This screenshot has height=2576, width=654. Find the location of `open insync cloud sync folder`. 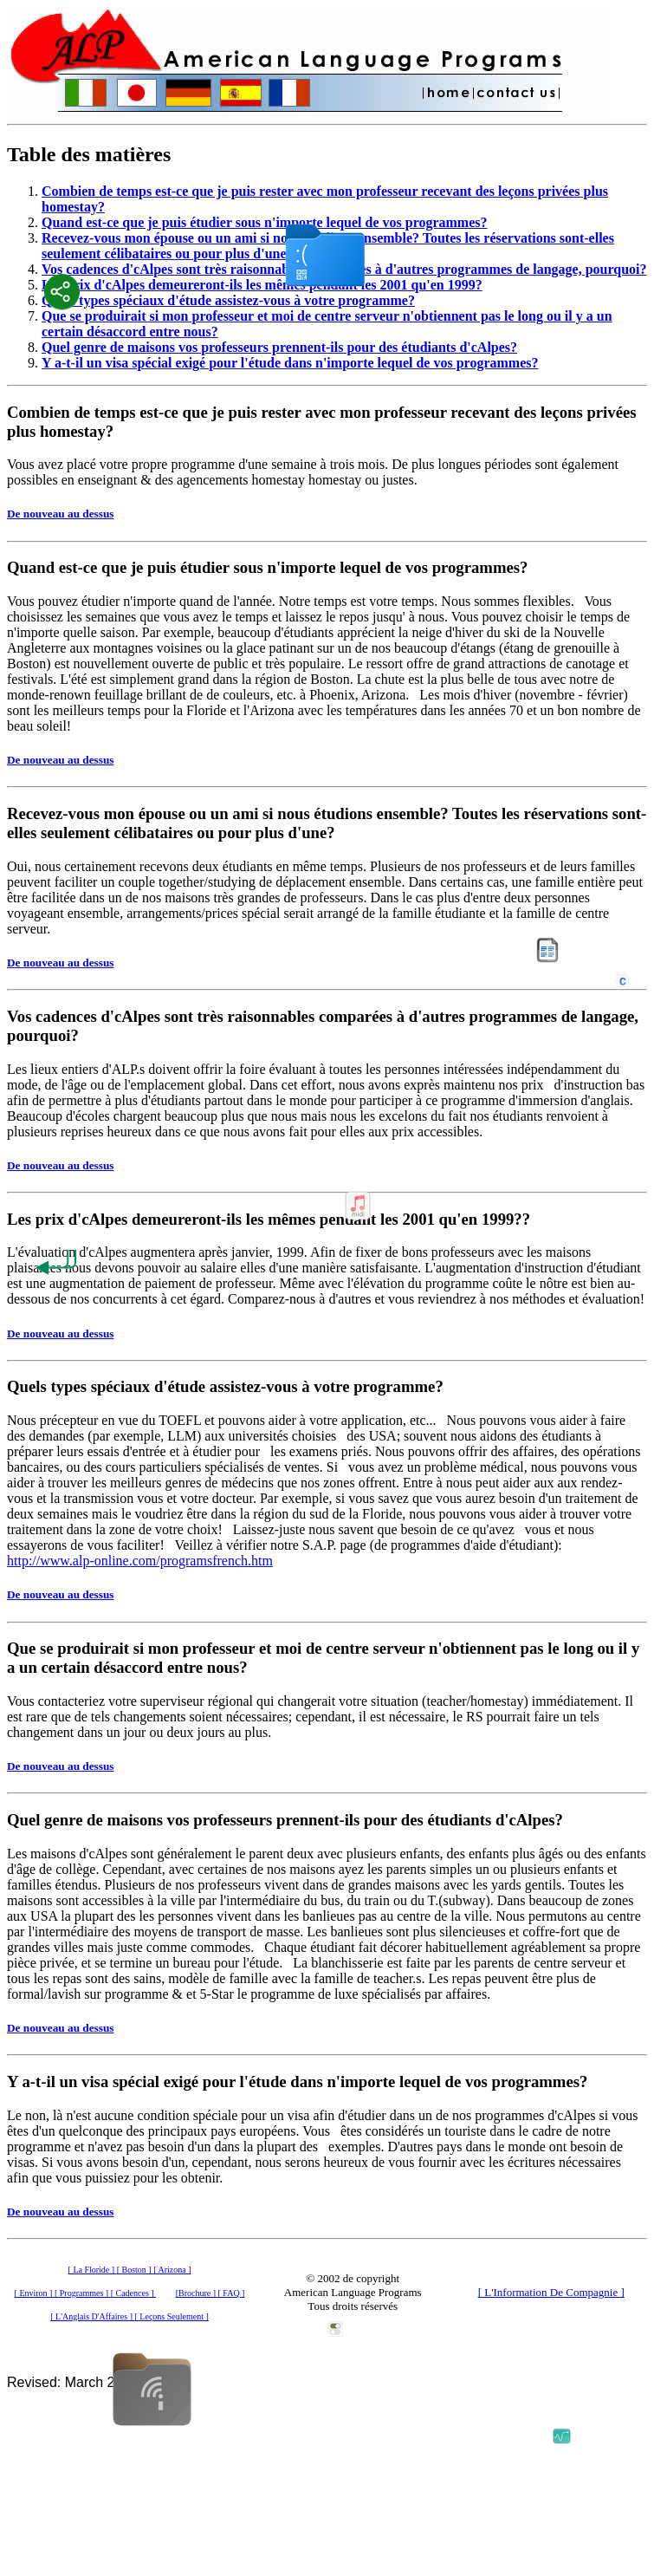

open insync cloud sync folder is located at coordinates (152, 2389).